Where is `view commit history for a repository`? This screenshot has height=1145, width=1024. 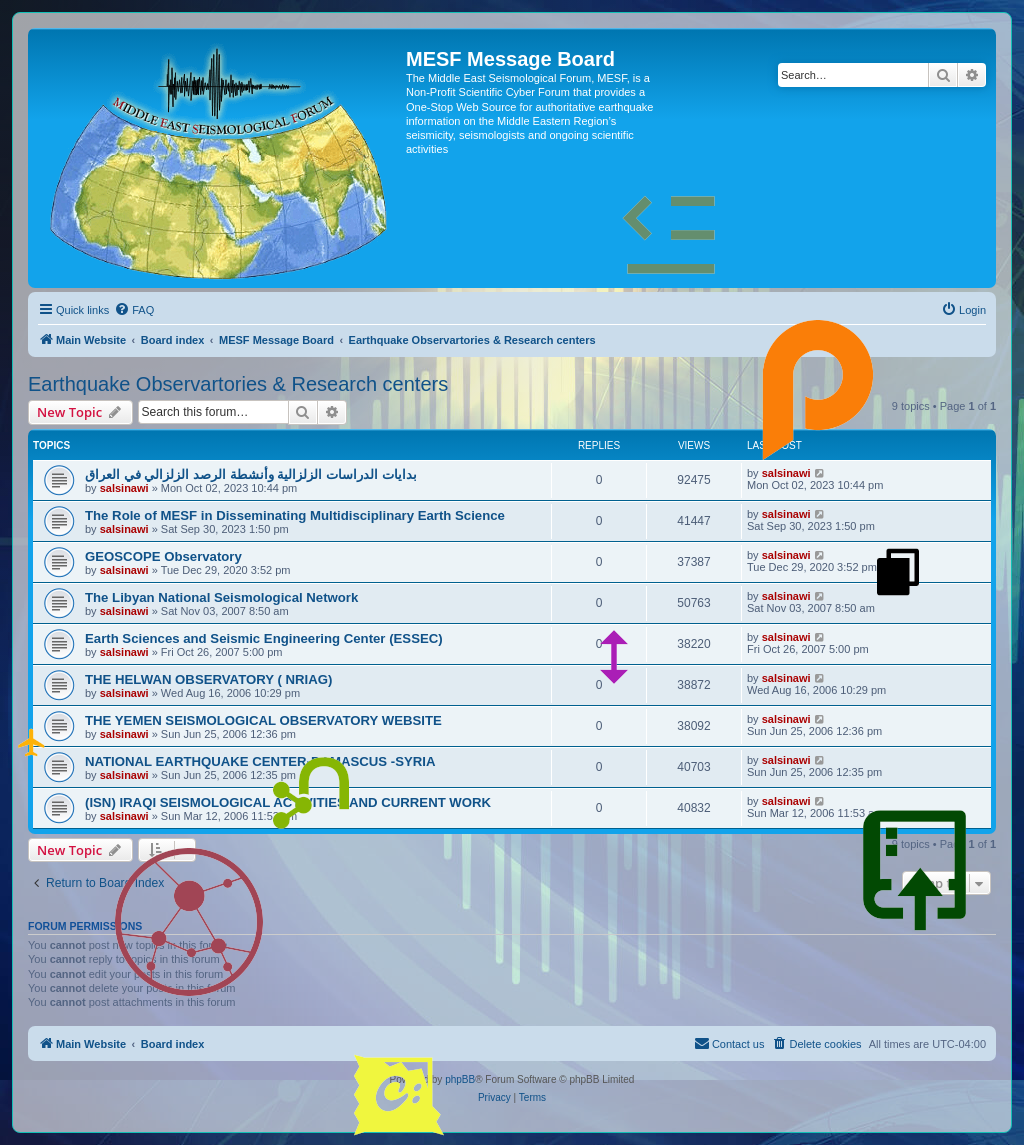
view commit history for a repository is located at coordinates (914, 867).